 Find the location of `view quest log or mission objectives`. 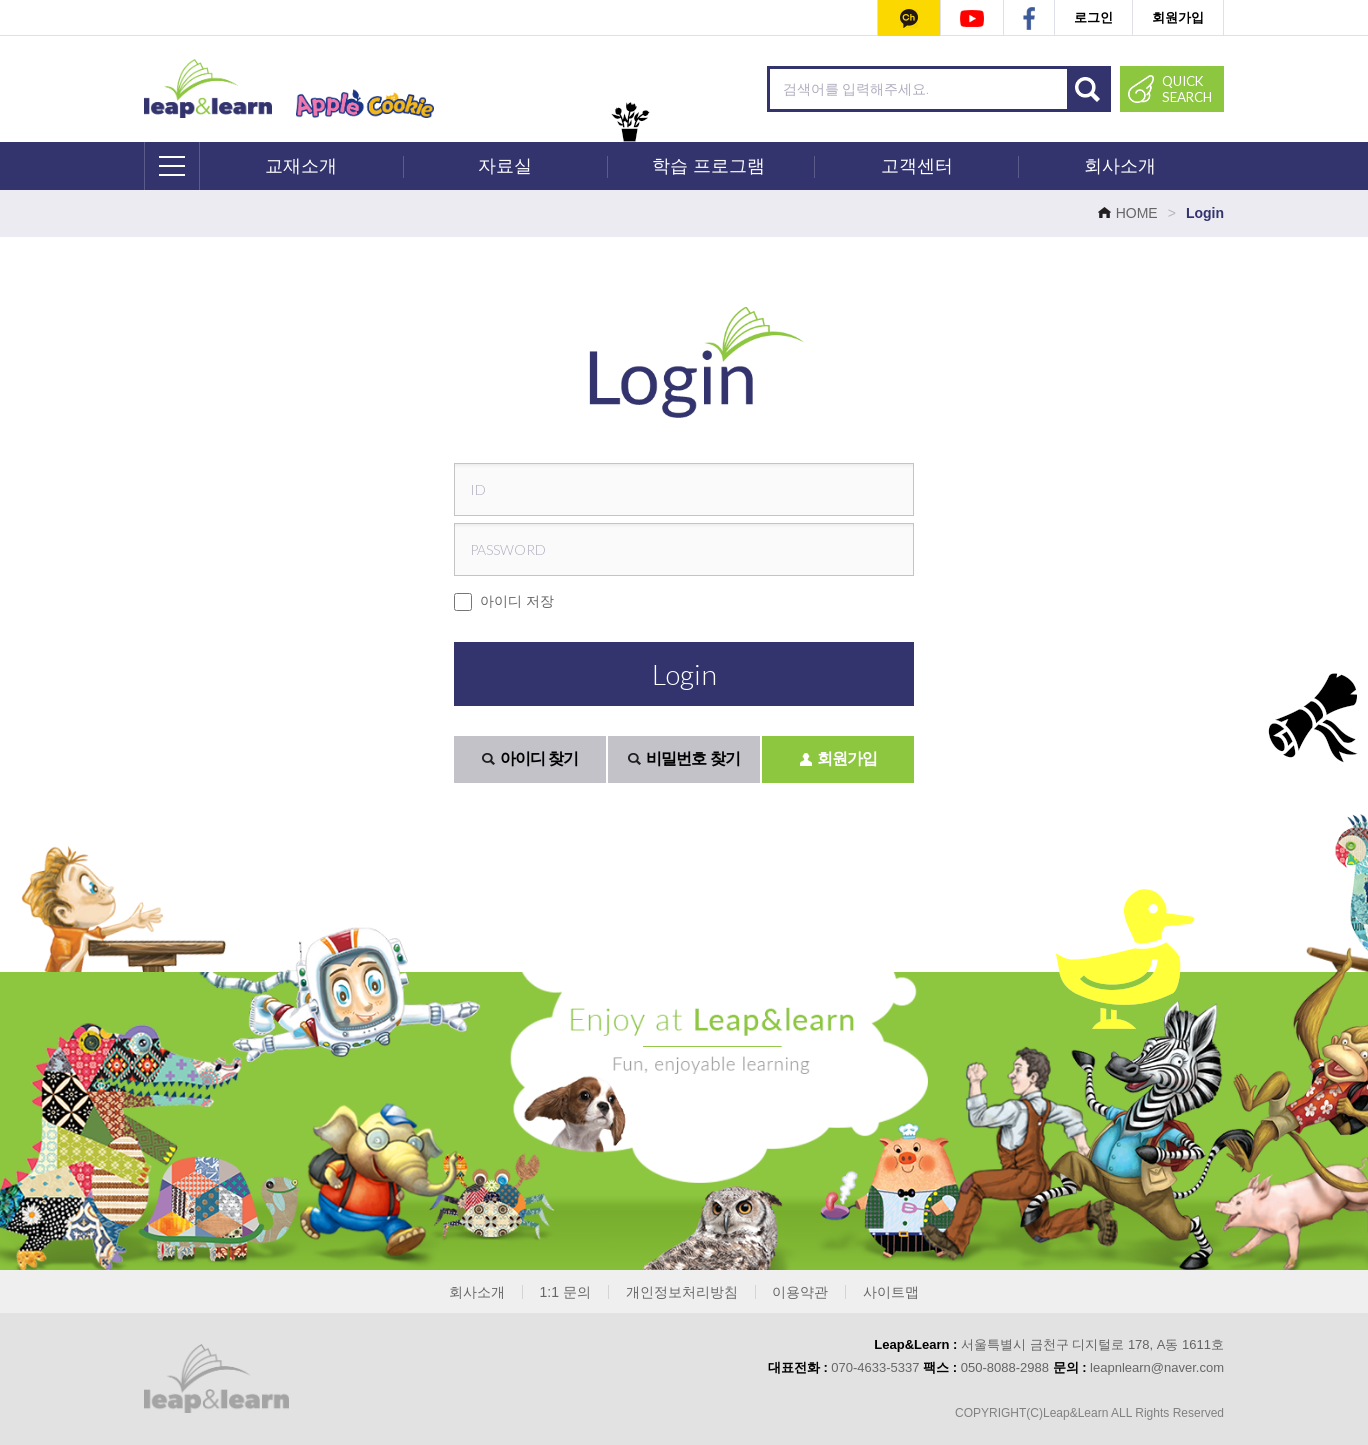

view quest log or mission objectives is located at coordinates (1313, 718).